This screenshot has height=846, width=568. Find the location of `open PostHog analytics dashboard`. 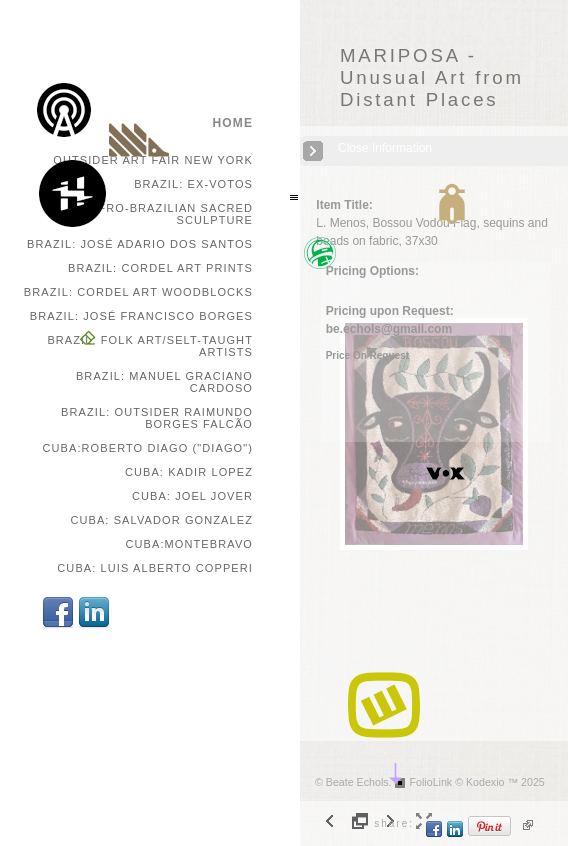

open PostHog analytics dashboard is located at coordinates (139, 140).